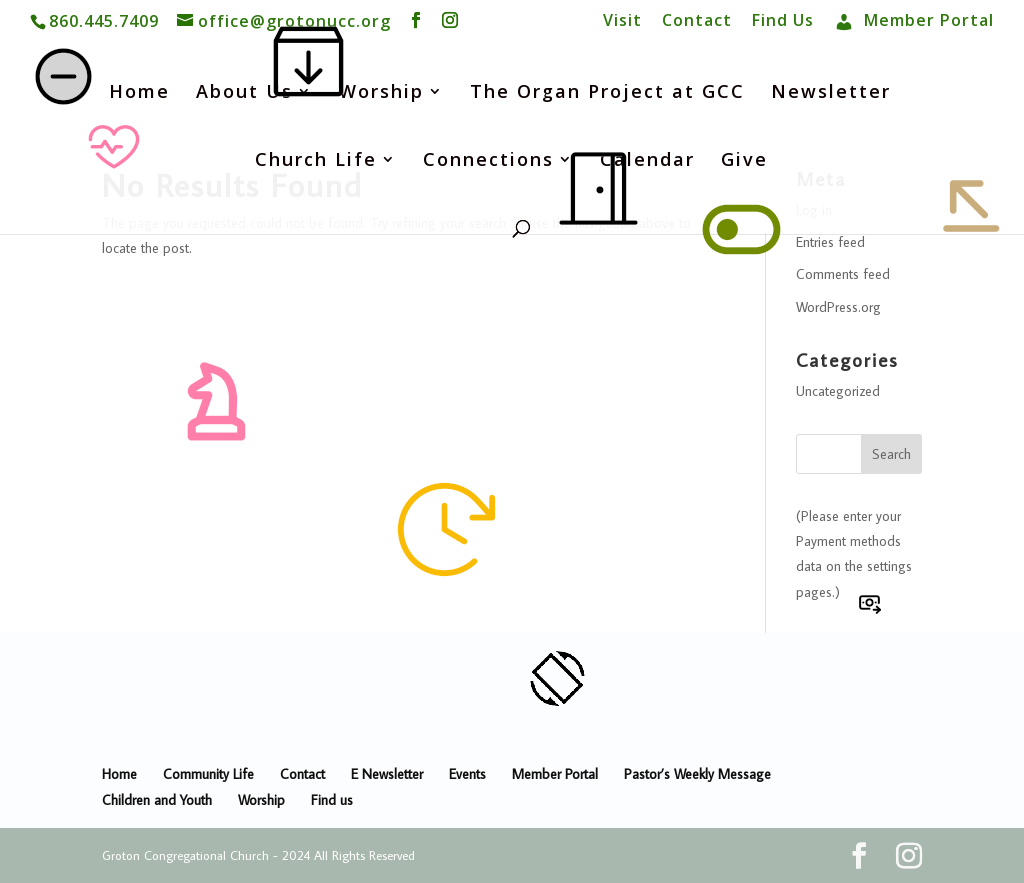 Image resolution: width=1024 pixels, height=883 pixels. I want to click on view health or fitness metrics, so click(114, 145).